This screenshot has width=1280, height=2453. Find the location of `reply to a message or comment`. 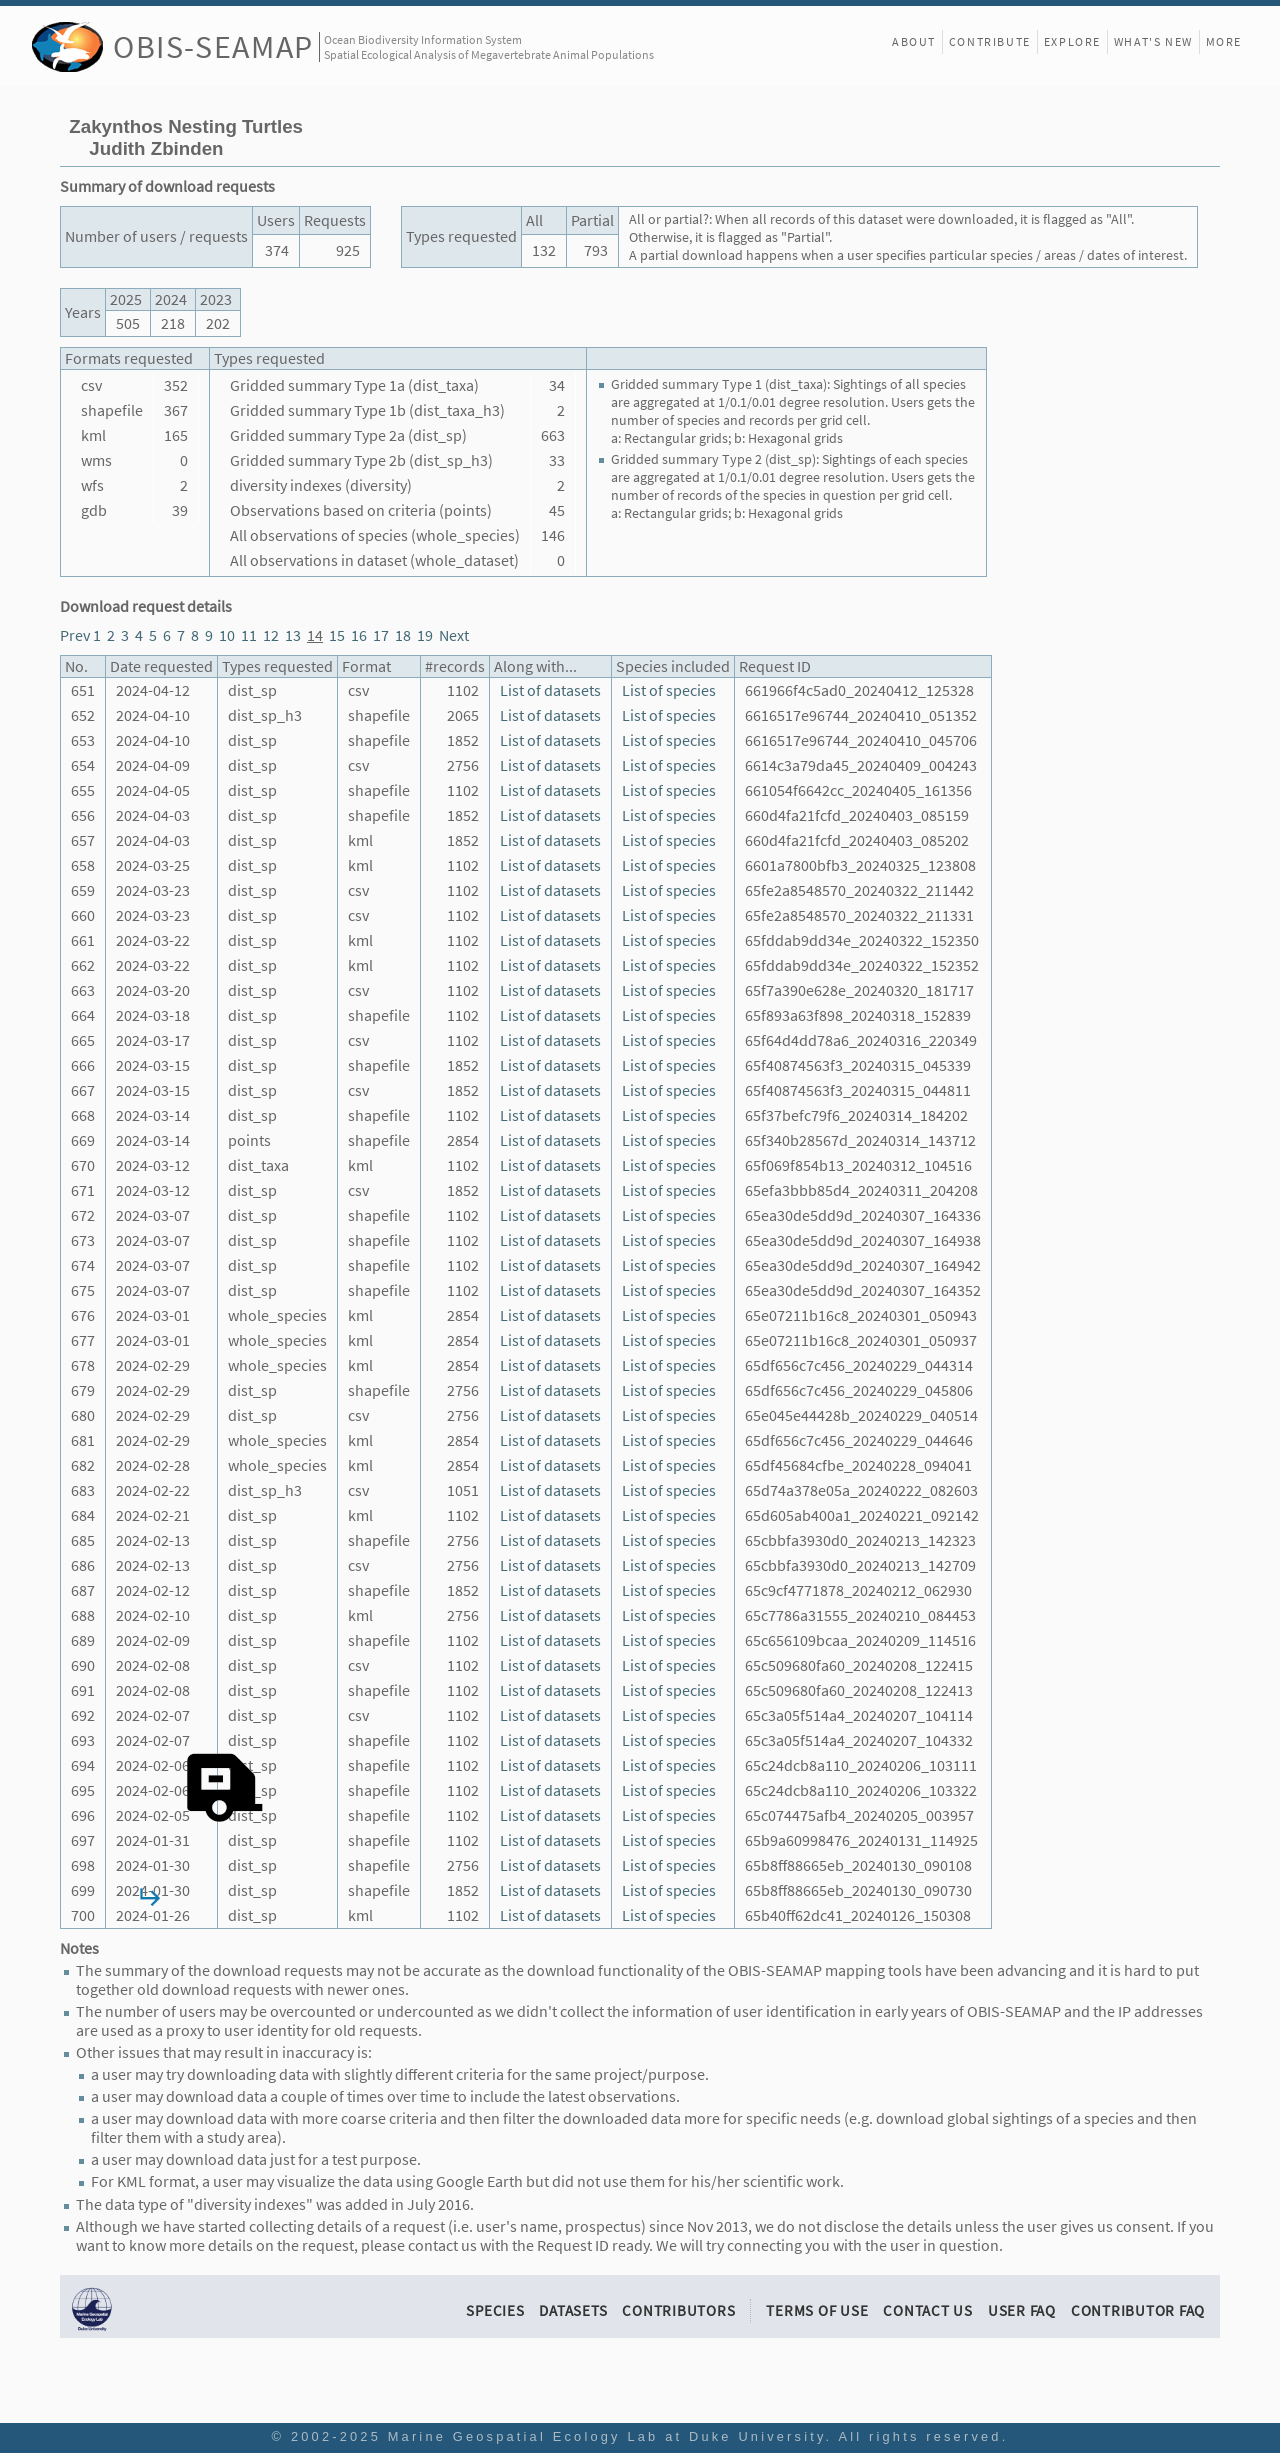

reply to a message or comment is located at coordinates (149, 1897).